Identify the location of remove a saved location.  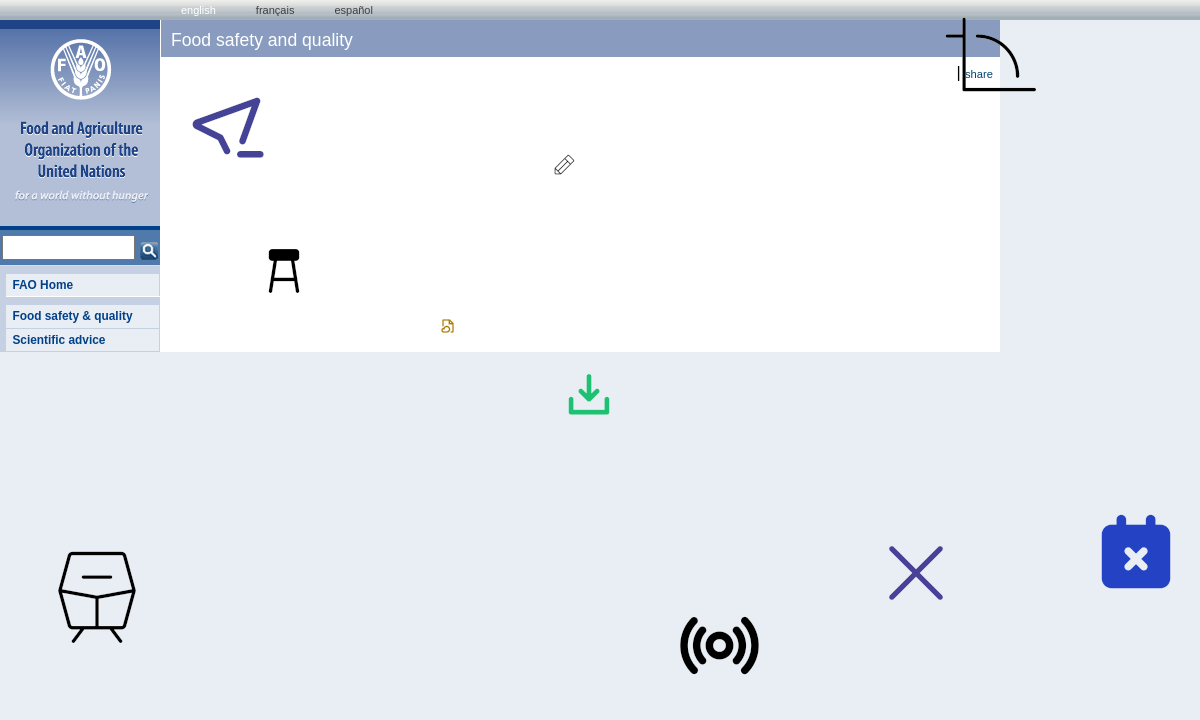
(227, 131).